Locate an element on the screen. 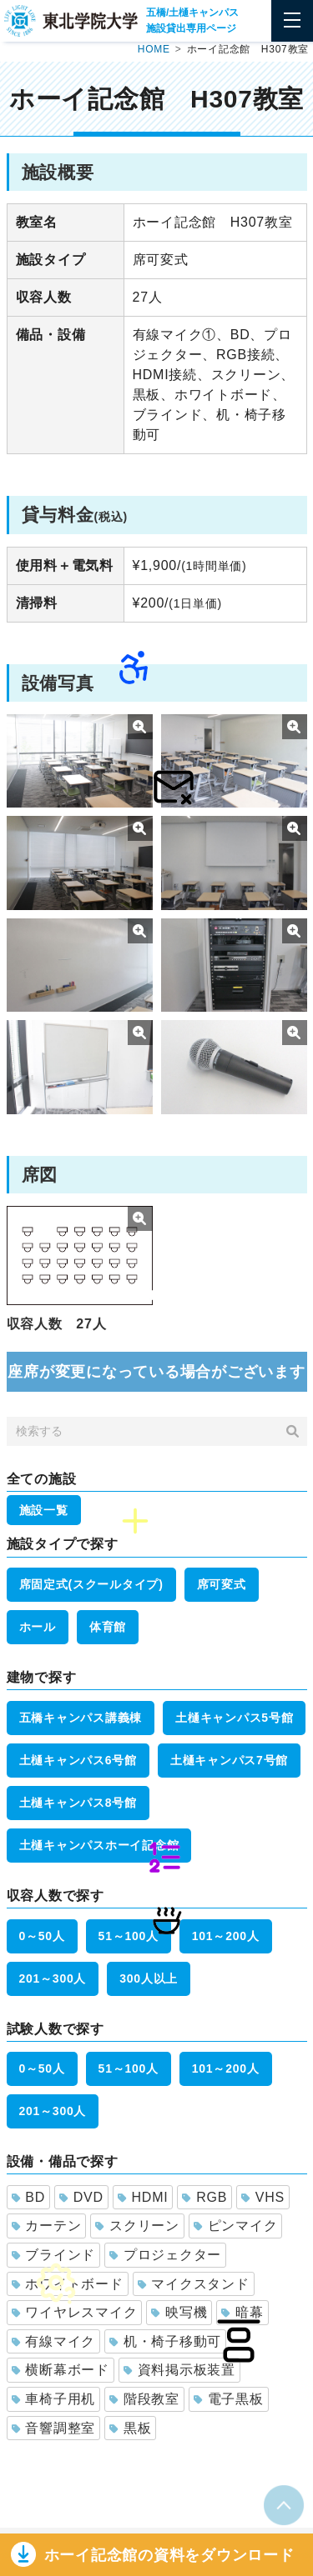 The height and width of the screenshot is (2576, 313). browse soup or hot food options is located at coordinates (166, 1920).